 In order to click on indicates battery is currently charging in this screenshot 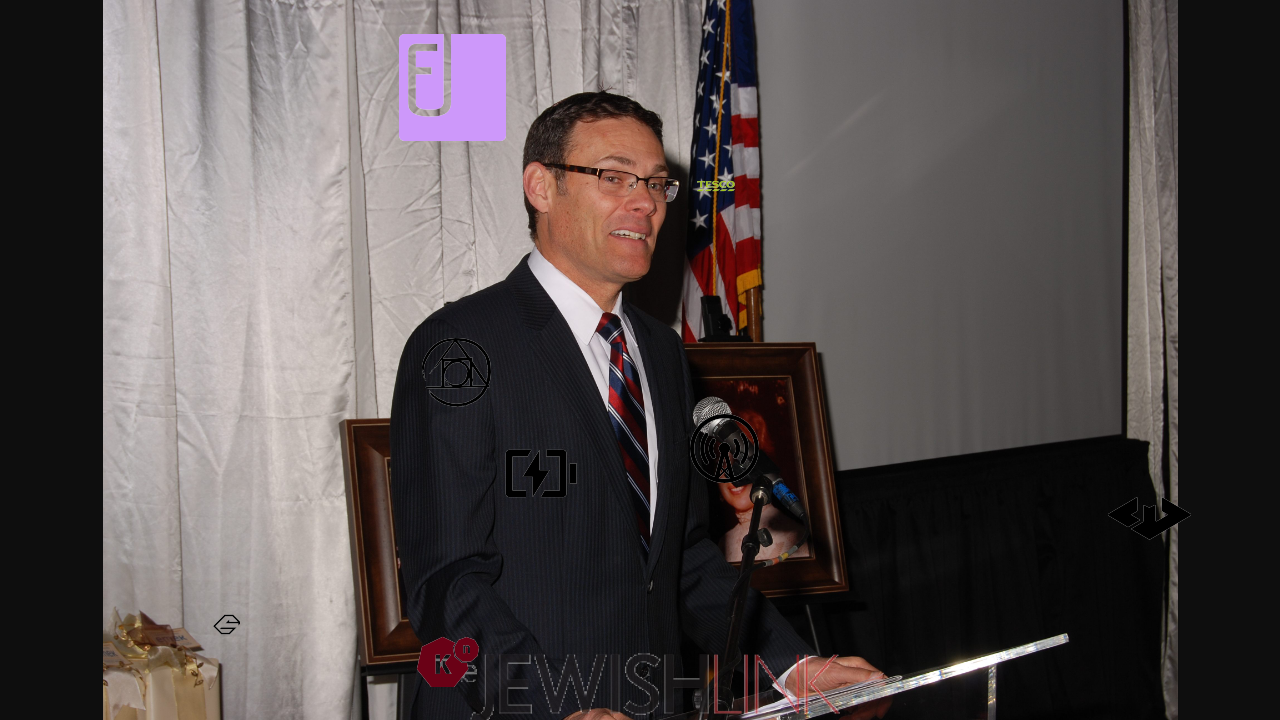, I will do `click(539, 473)`.